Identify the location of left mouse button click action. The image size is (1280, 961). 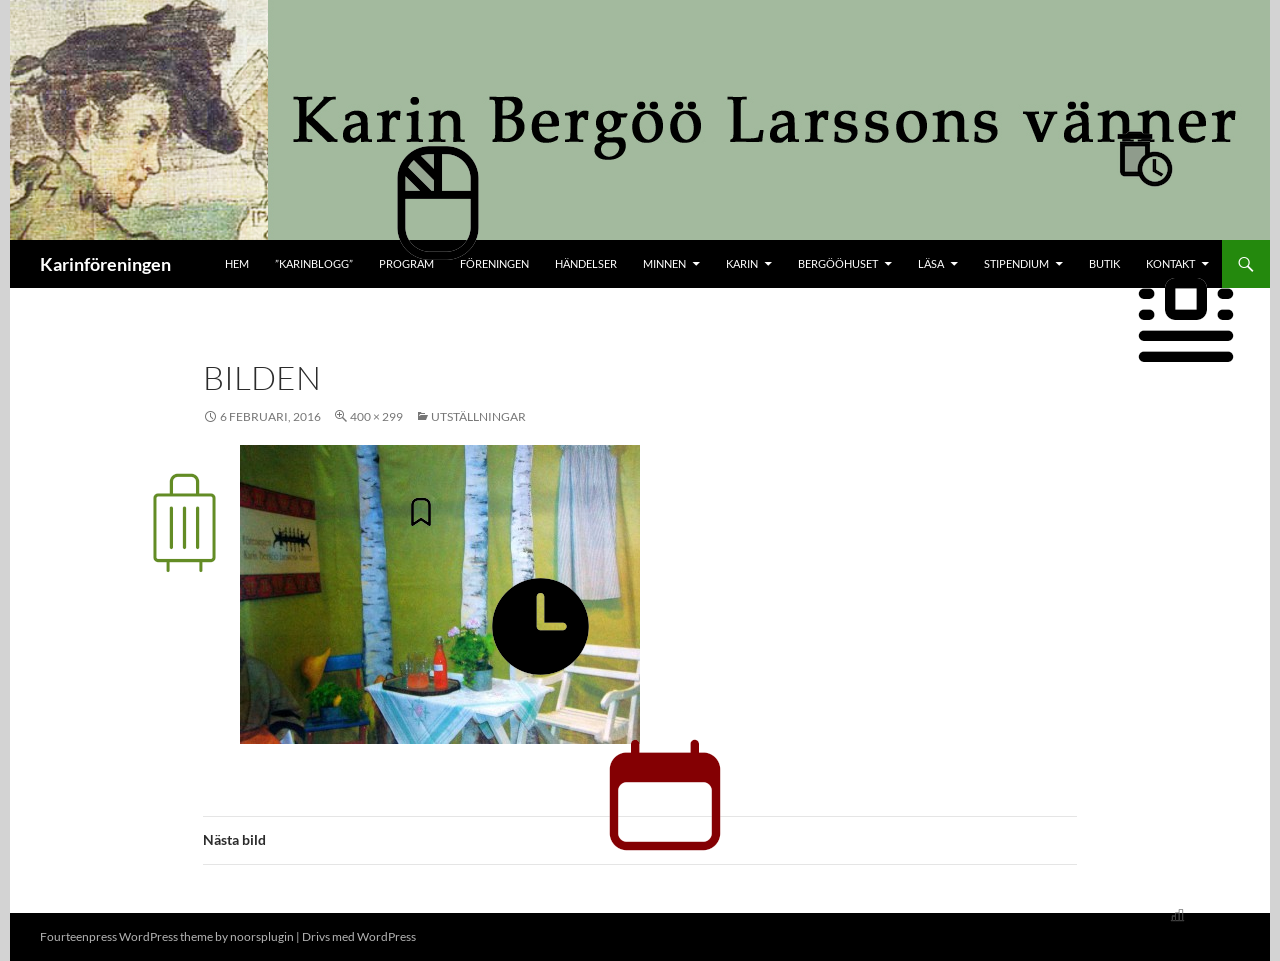
(438, 203).